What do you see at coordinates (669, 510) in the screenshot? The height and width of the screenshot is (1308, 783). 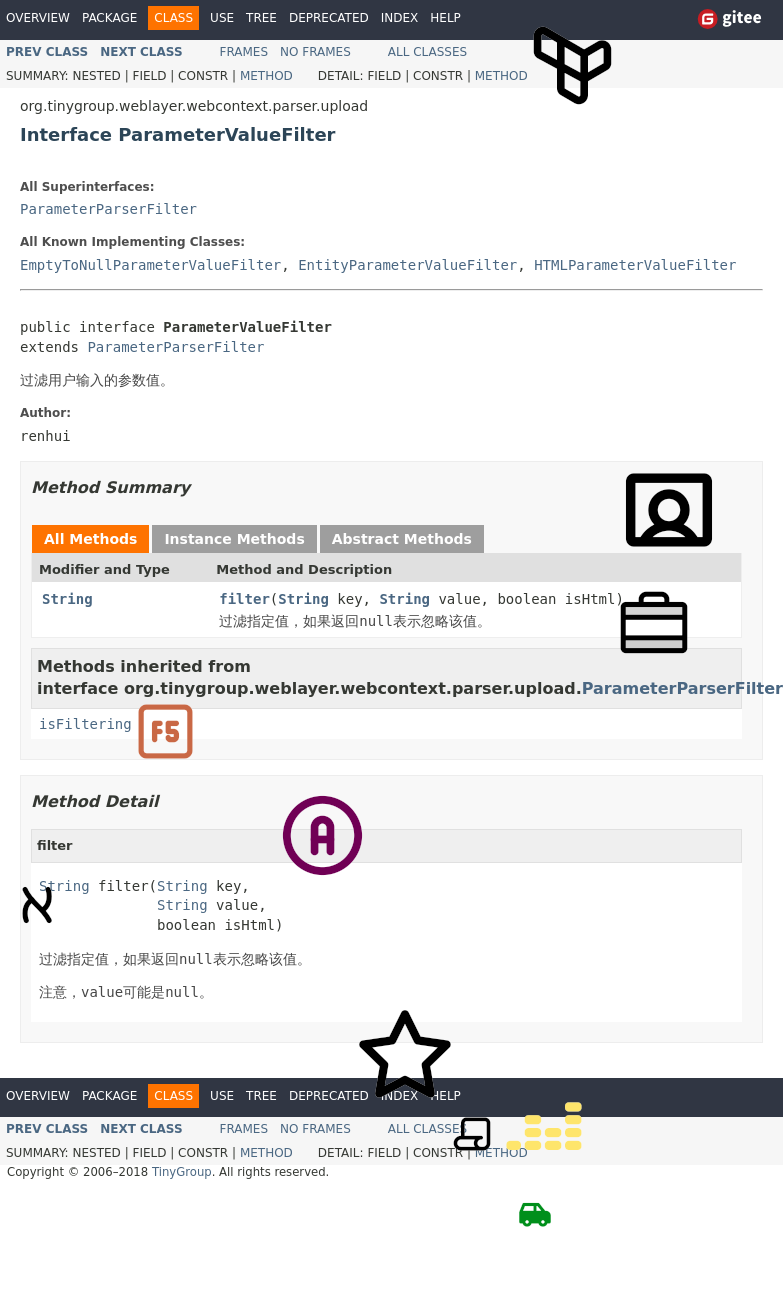 I see `view user profile` at bounding box center [669, 510].